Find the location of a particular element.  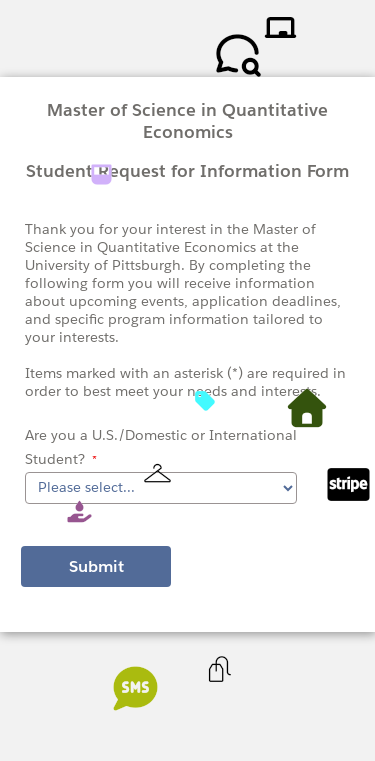

access water conservation or donation features is located at coordinates (79, 511).